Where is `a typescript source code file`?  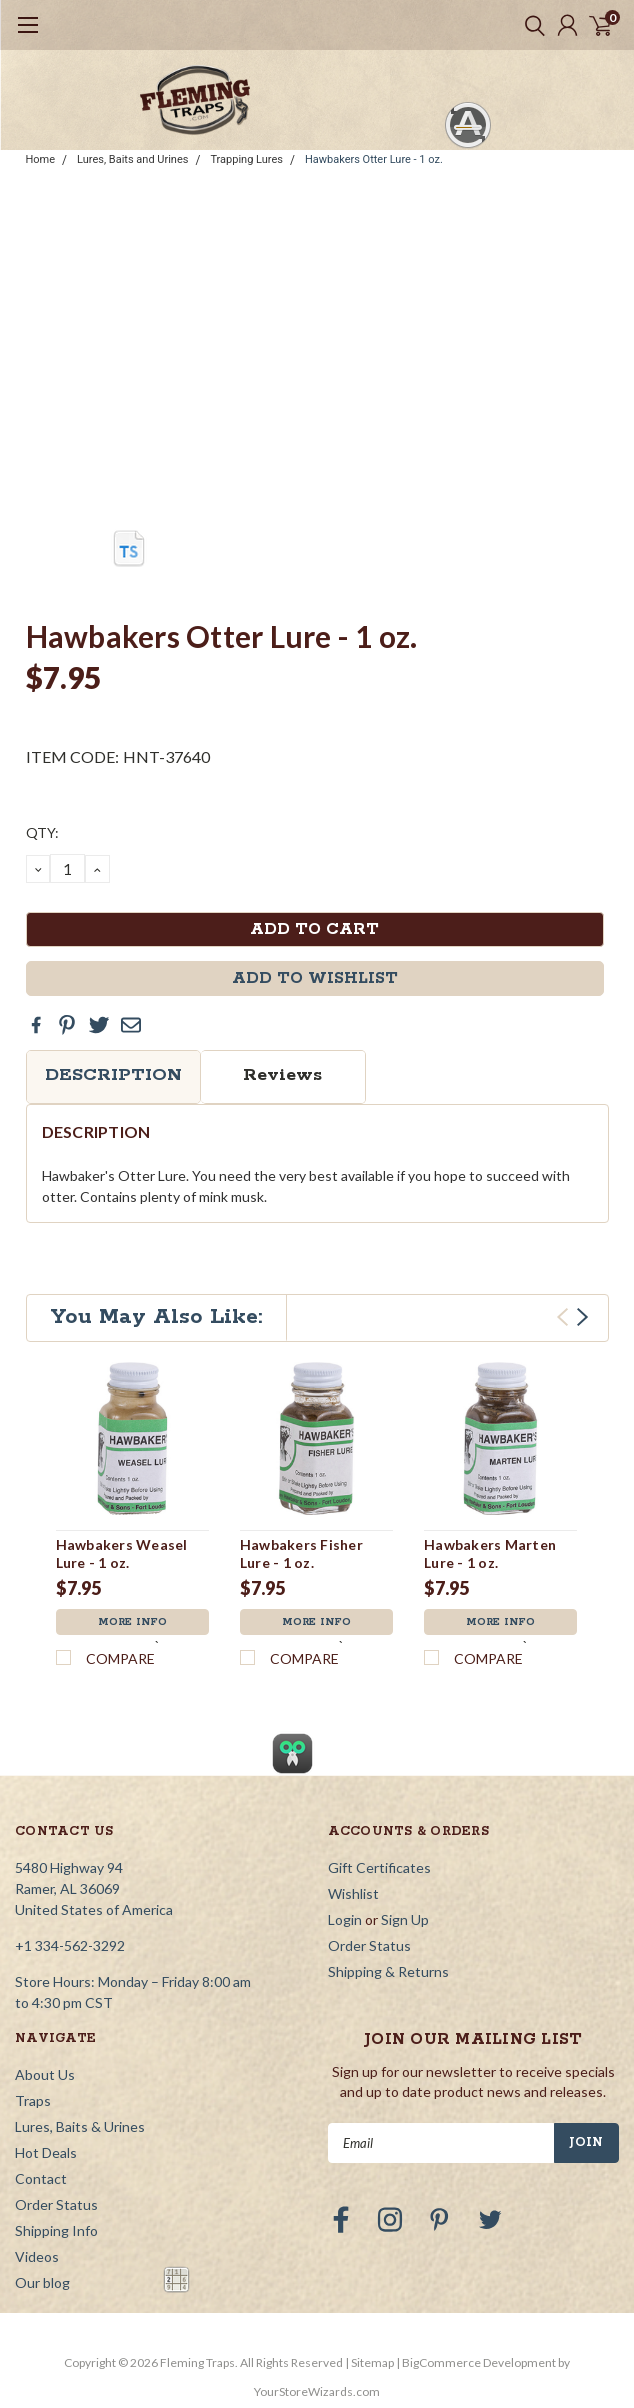 a typescript source code file is located at coordinates (129, 548).